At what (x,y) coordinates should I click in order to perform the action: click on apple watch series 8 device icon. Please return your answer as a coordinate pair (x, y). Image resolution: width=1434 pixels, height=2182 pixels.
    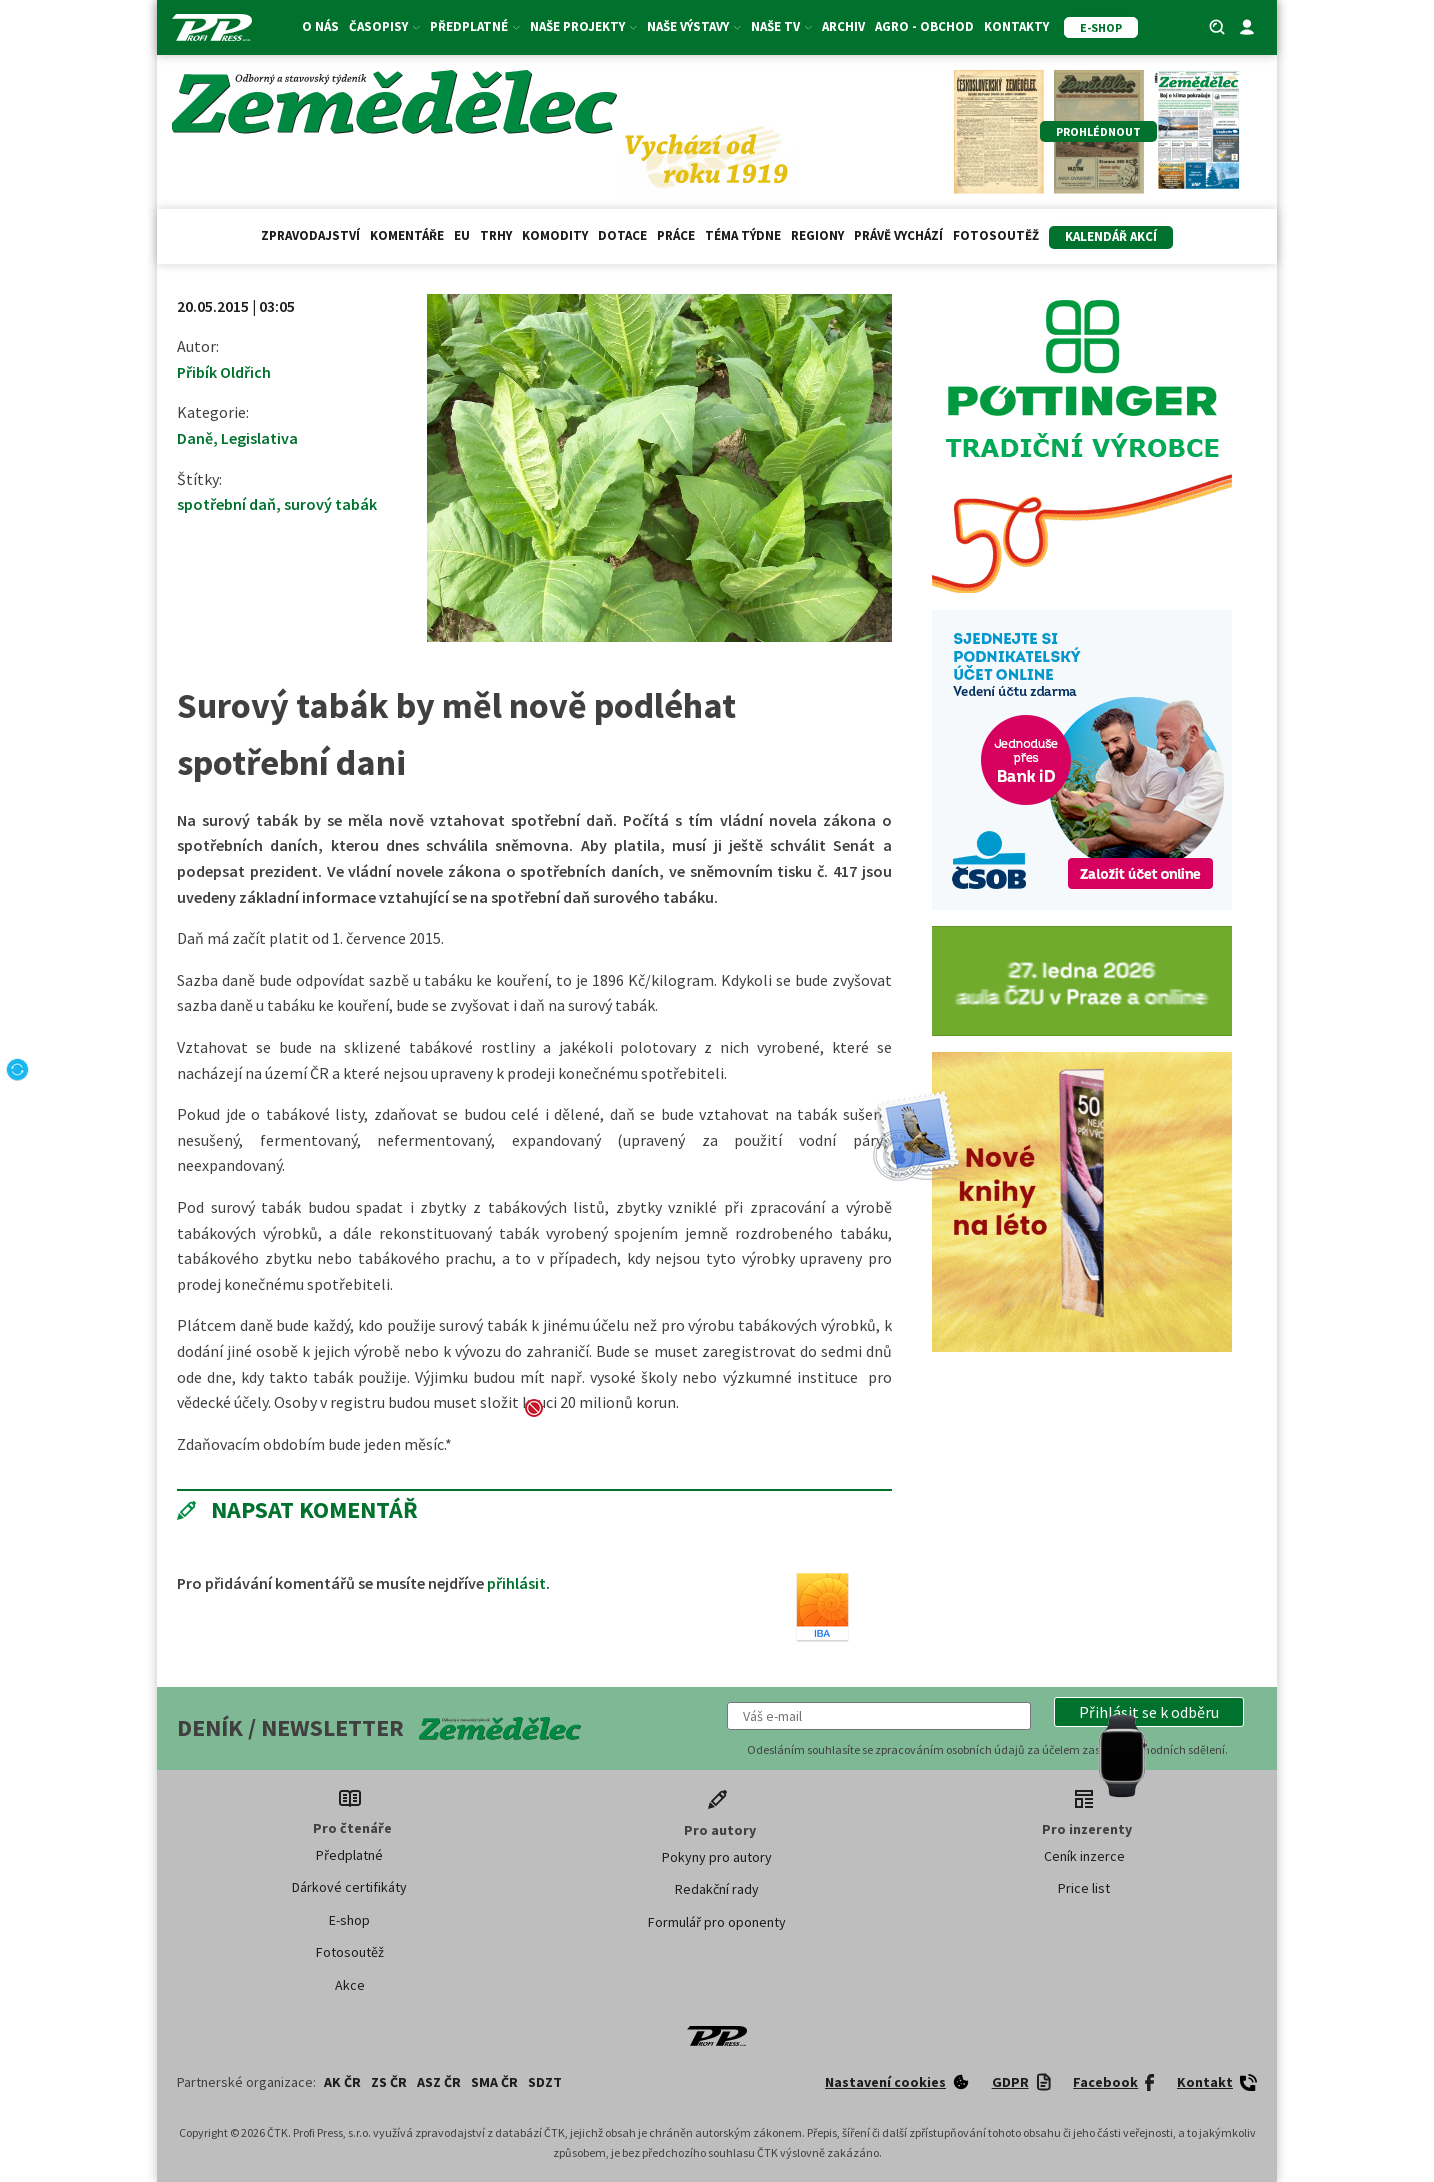
    Looking at the image, I should click on (1122, 1756).